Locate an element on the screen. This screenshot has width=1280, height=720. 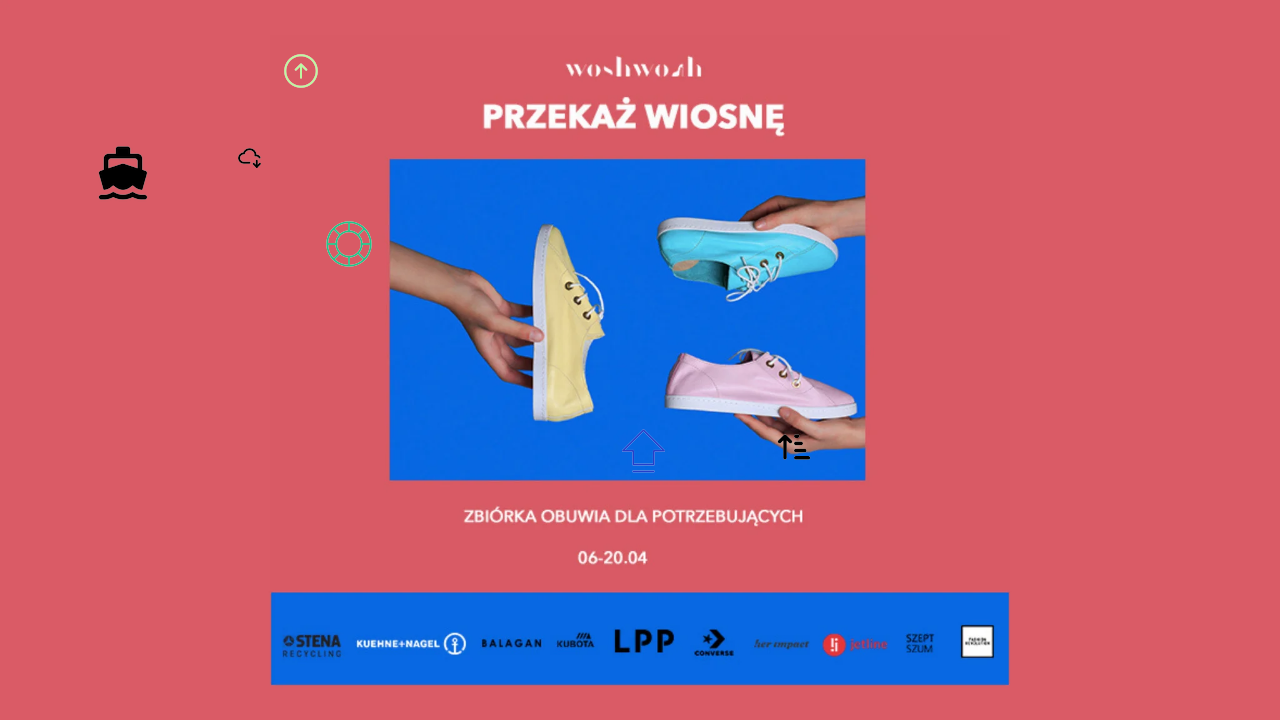
access casino or gambling games is located at coordinates (349, 244).